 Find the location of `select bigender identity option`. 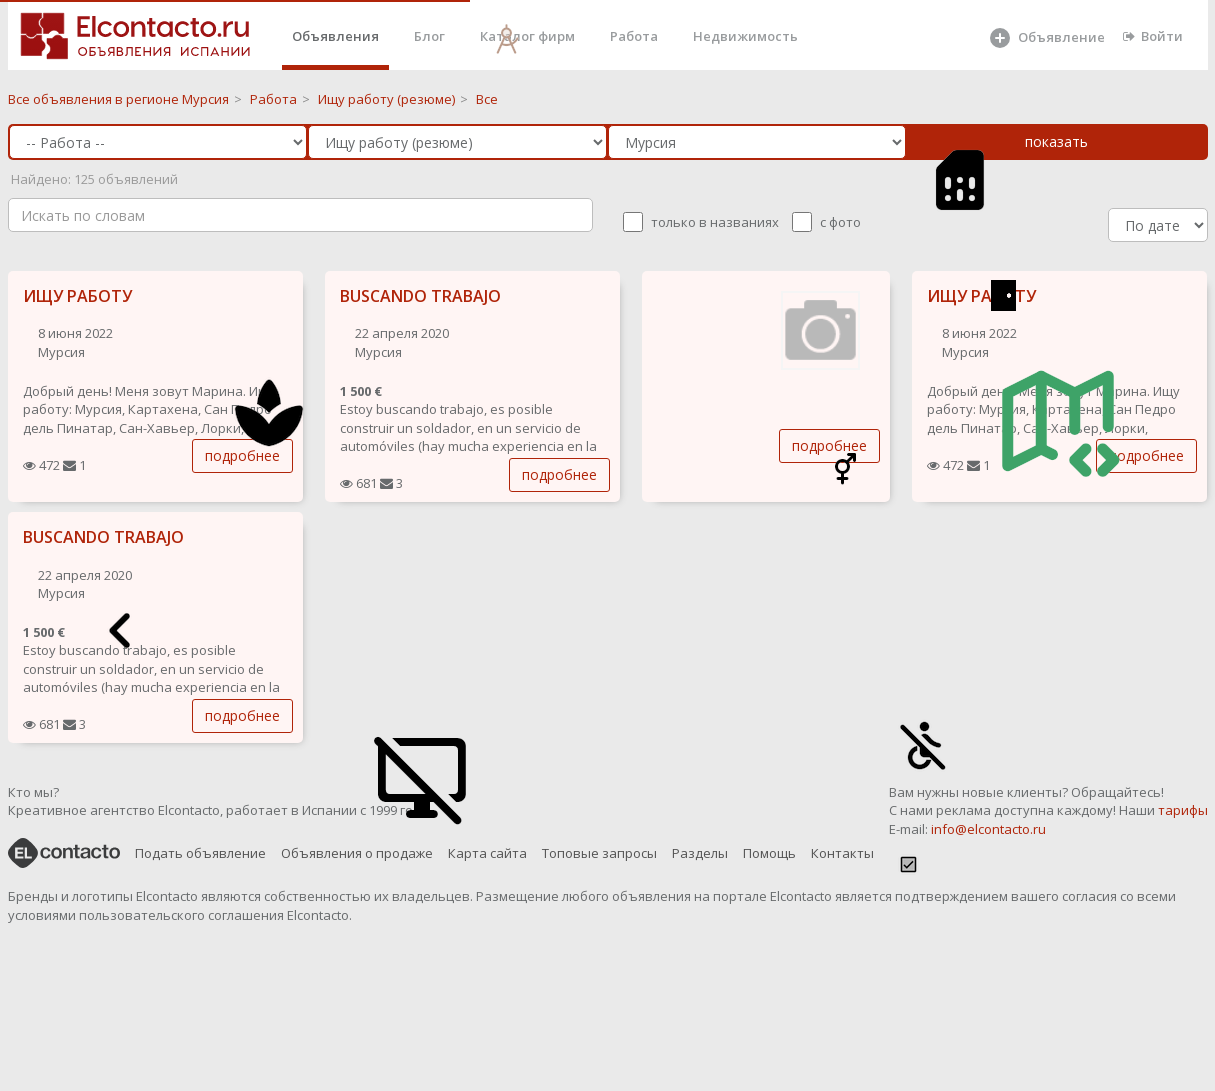

select bigender identity option is located at coordinates (844, 468).